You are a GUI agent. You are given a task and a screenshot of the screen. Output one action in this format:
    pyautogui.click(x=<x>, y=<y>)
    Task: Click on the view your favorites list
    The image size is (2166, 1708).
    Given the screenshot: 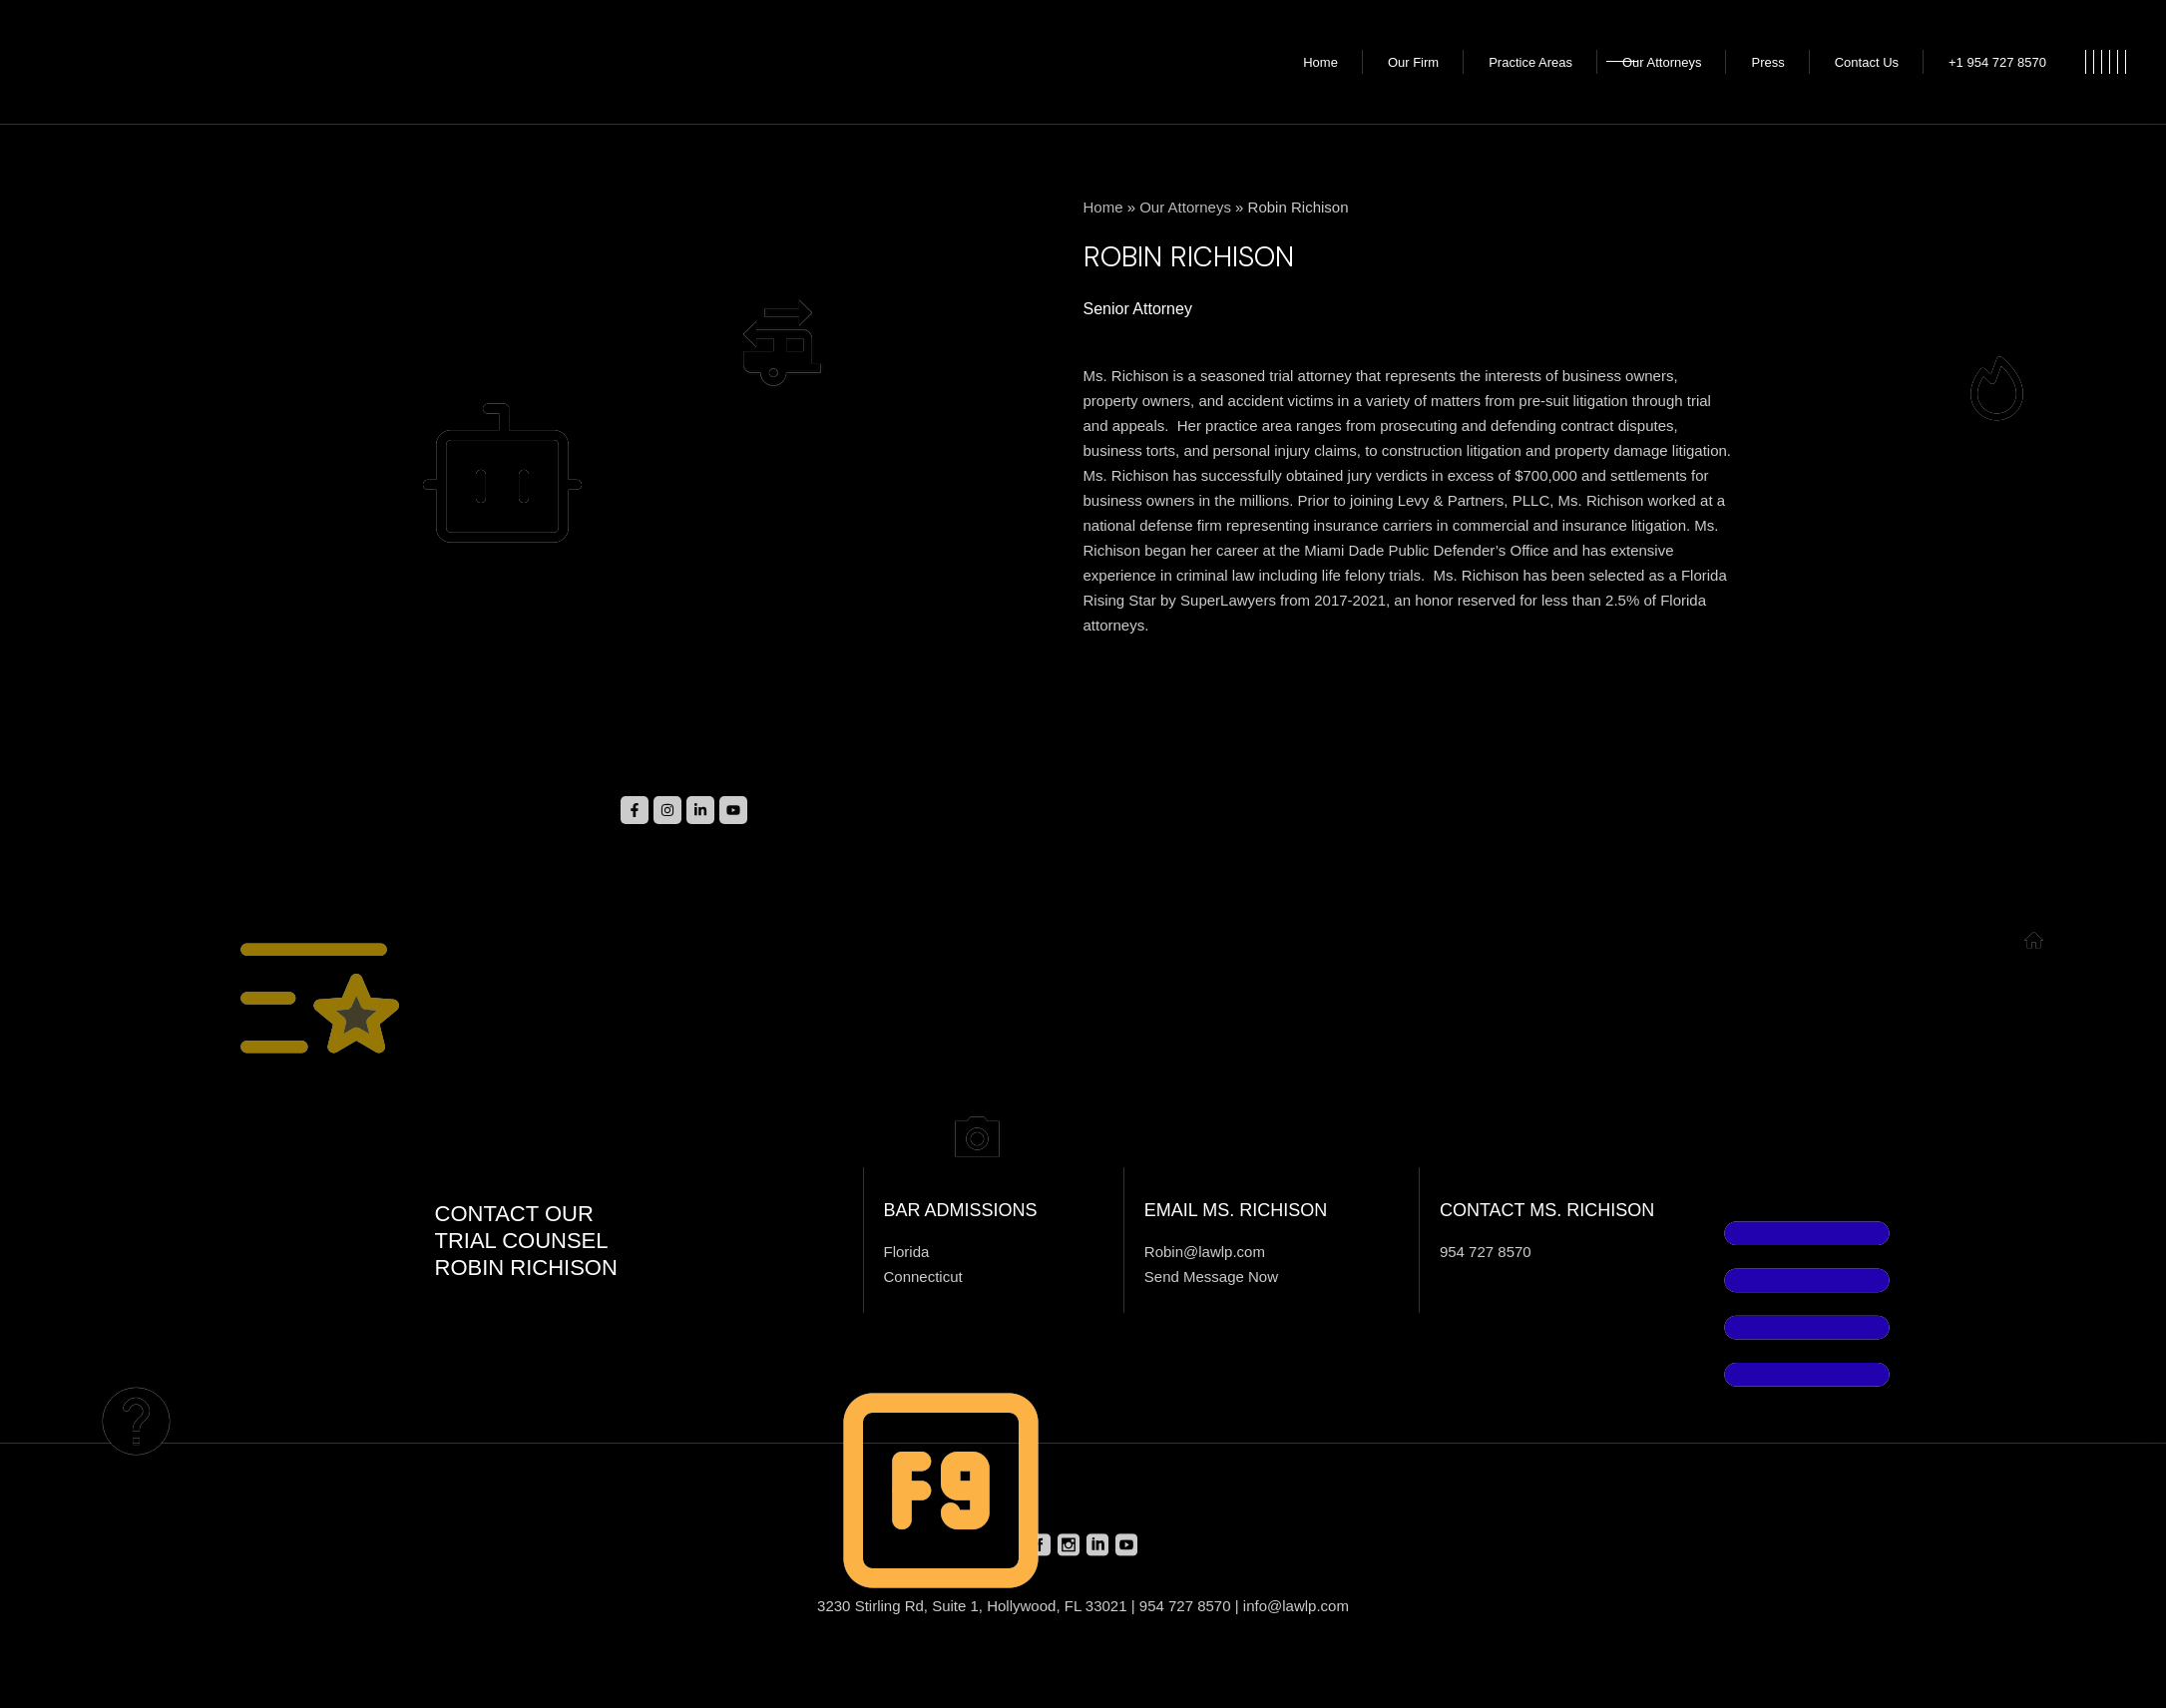 What is the action you would take?
    pyautogui.click(x=313, y=998)
    